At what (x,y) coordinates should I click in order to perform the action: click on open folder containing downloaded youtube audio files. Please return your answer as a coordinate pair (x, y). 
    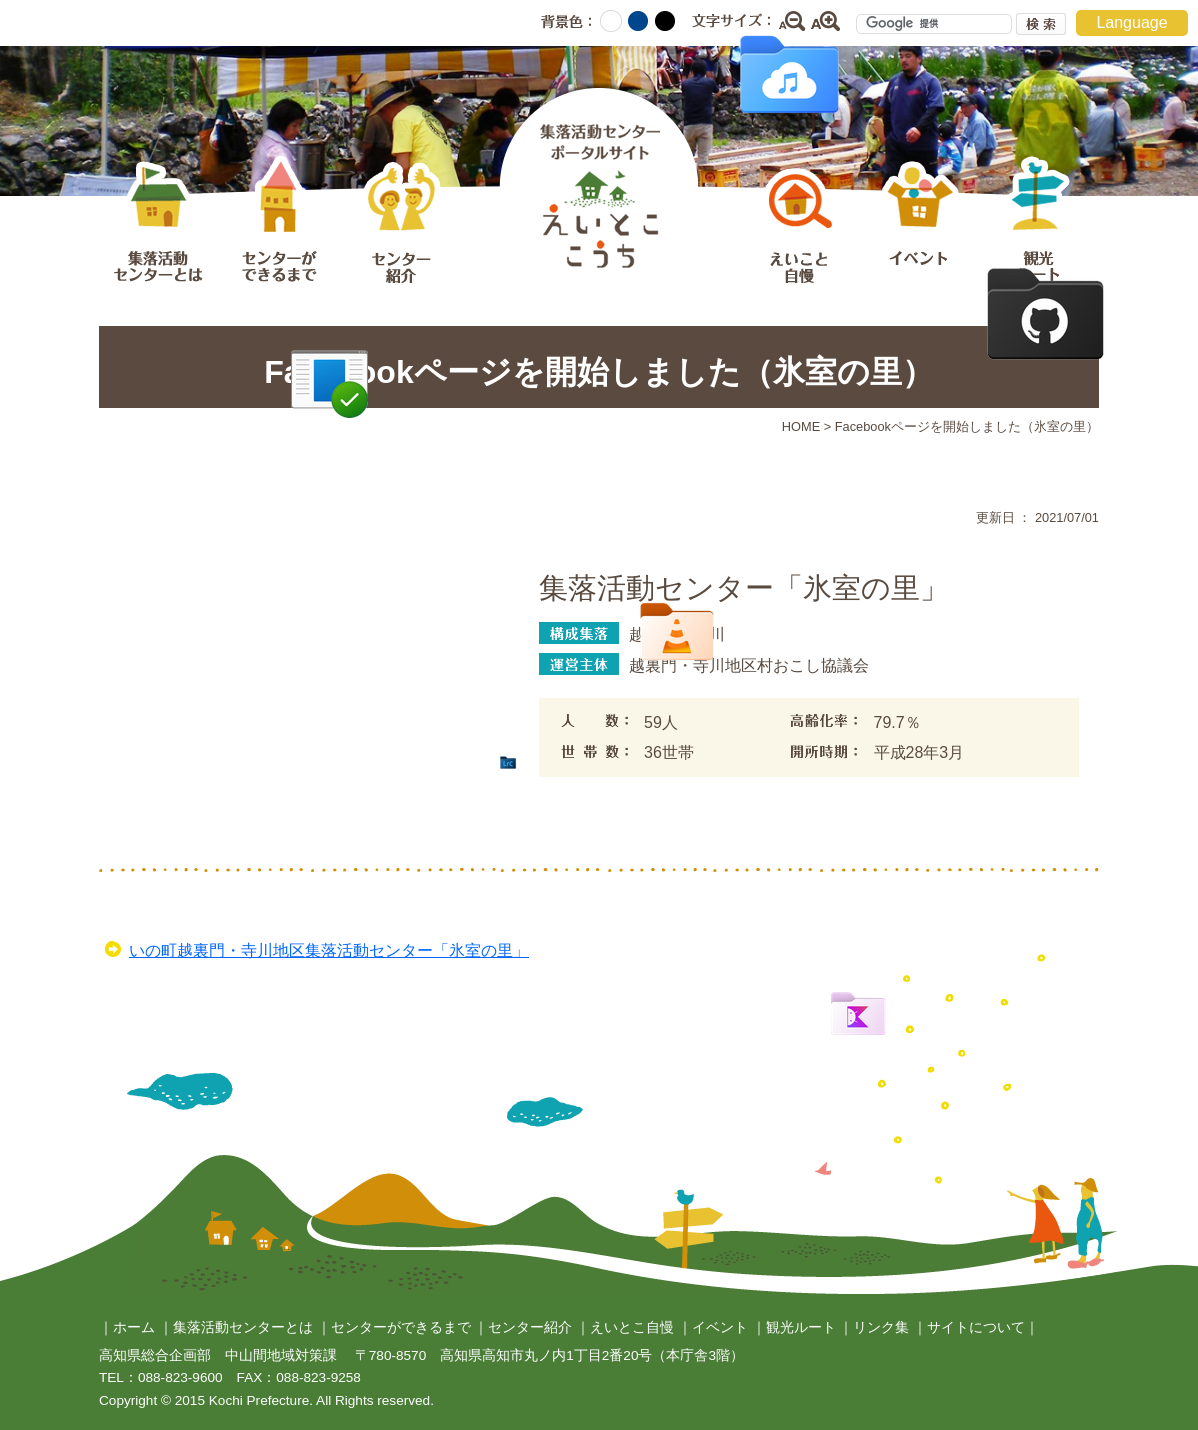
    Looking at the image, I should click on (789, 77).